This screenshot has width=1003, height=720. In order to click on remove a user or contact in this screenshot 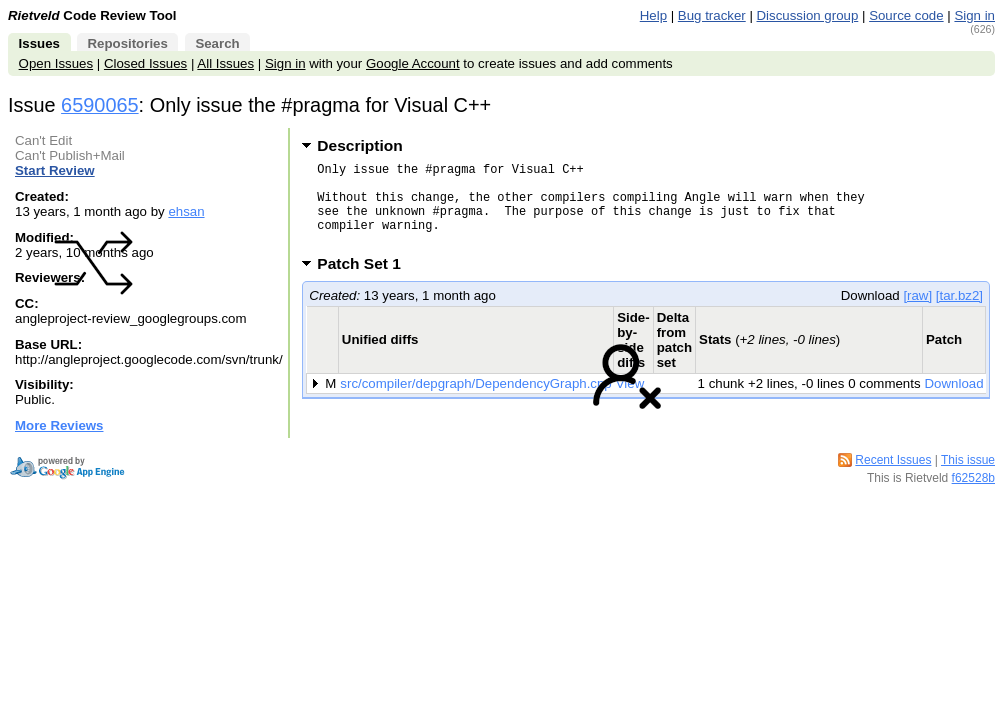, I will do `click(627, 375)`.